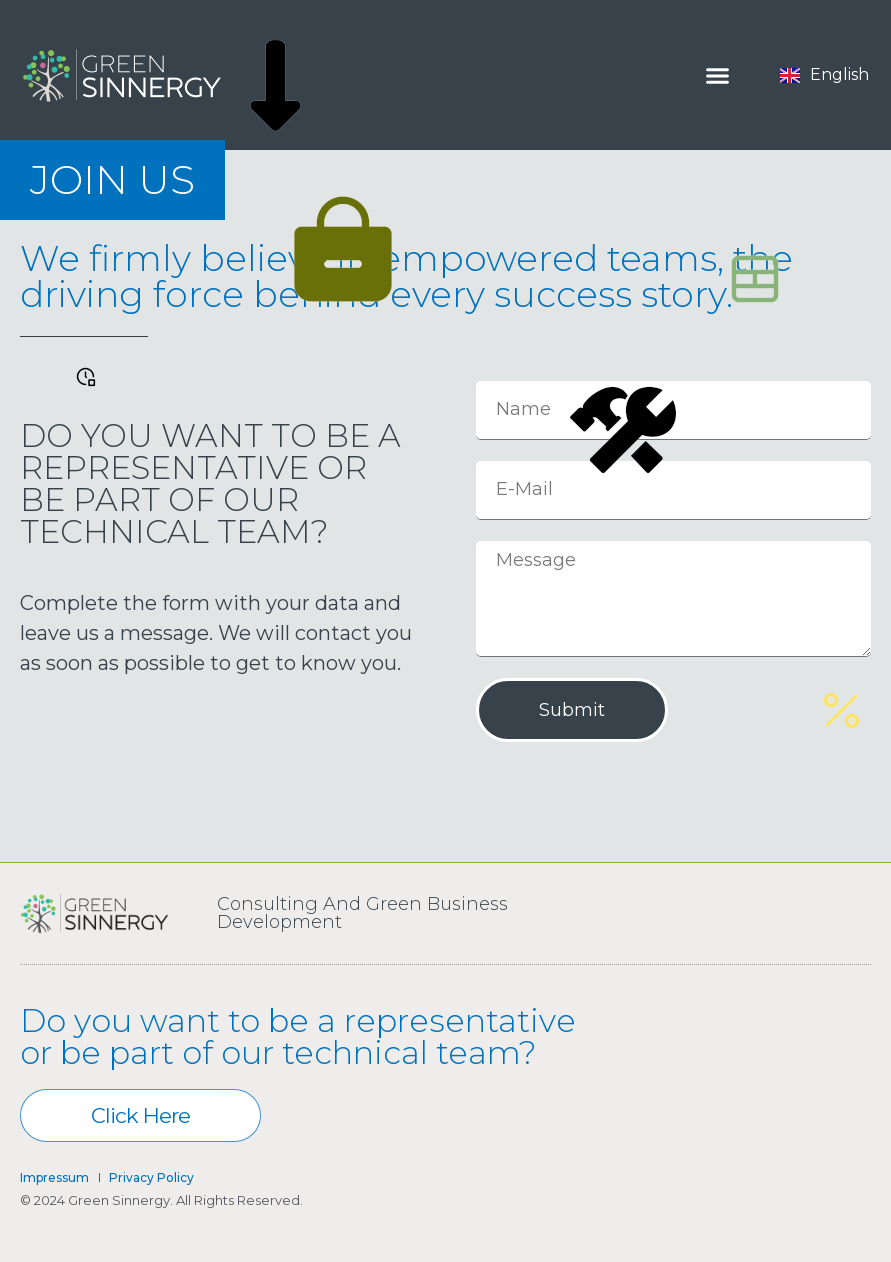  I want to click on scroll down to see more content, so click(275, 85).